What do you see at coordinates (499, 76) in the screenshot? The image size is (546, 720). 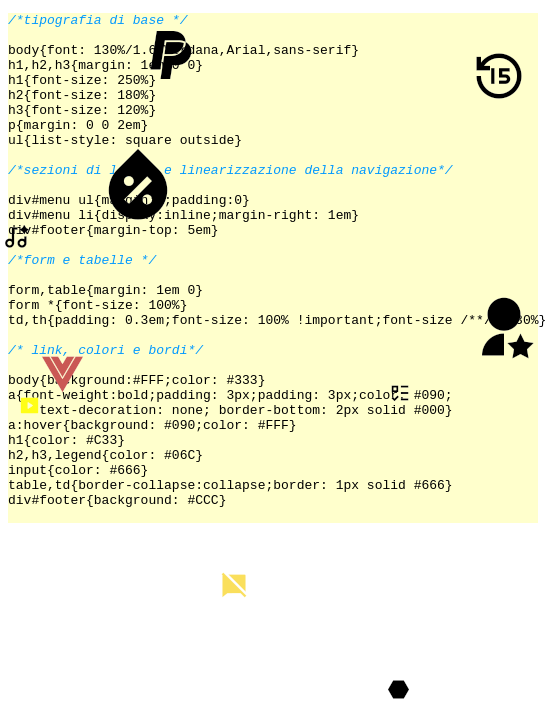 I see `rewind 15 seconds` at bounding box center [499, 76].